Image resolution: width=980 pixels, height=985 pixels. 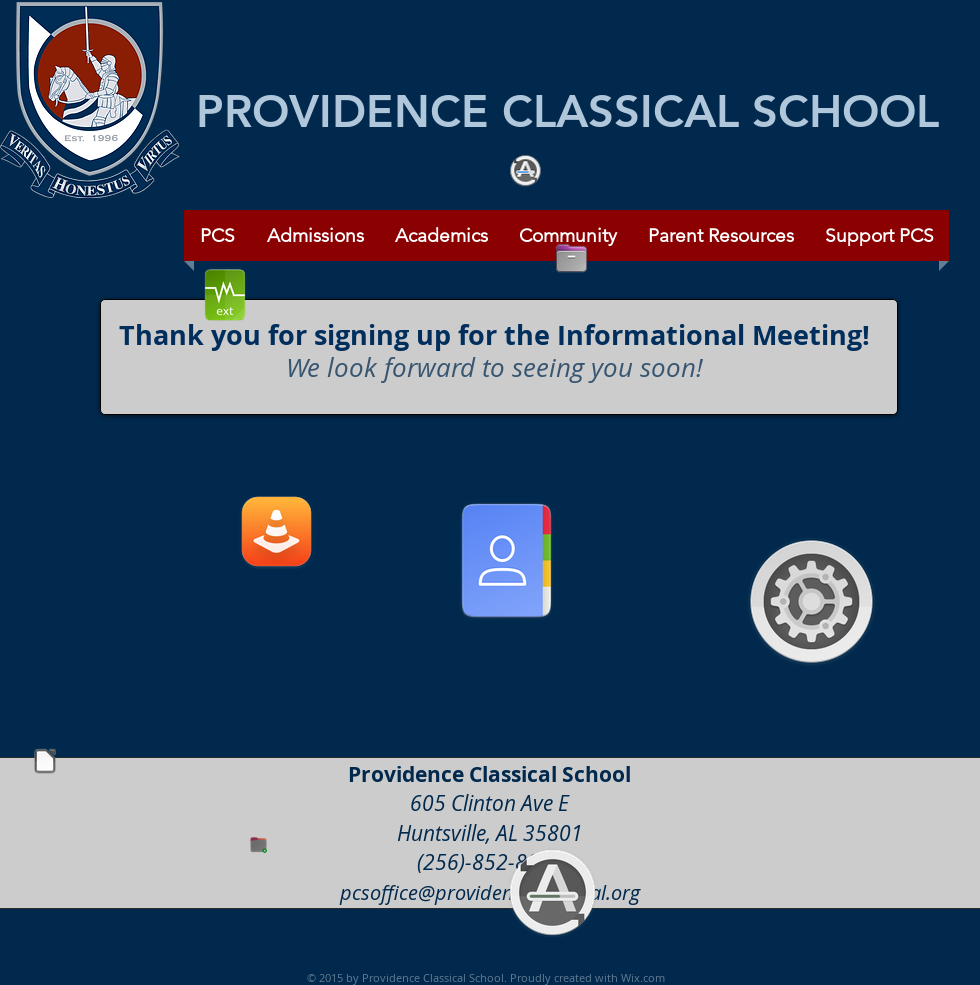 What do you see at coordinates (506, 560) in the screenshot?
I see `open the contacts app` at bounding box center [506, 560].